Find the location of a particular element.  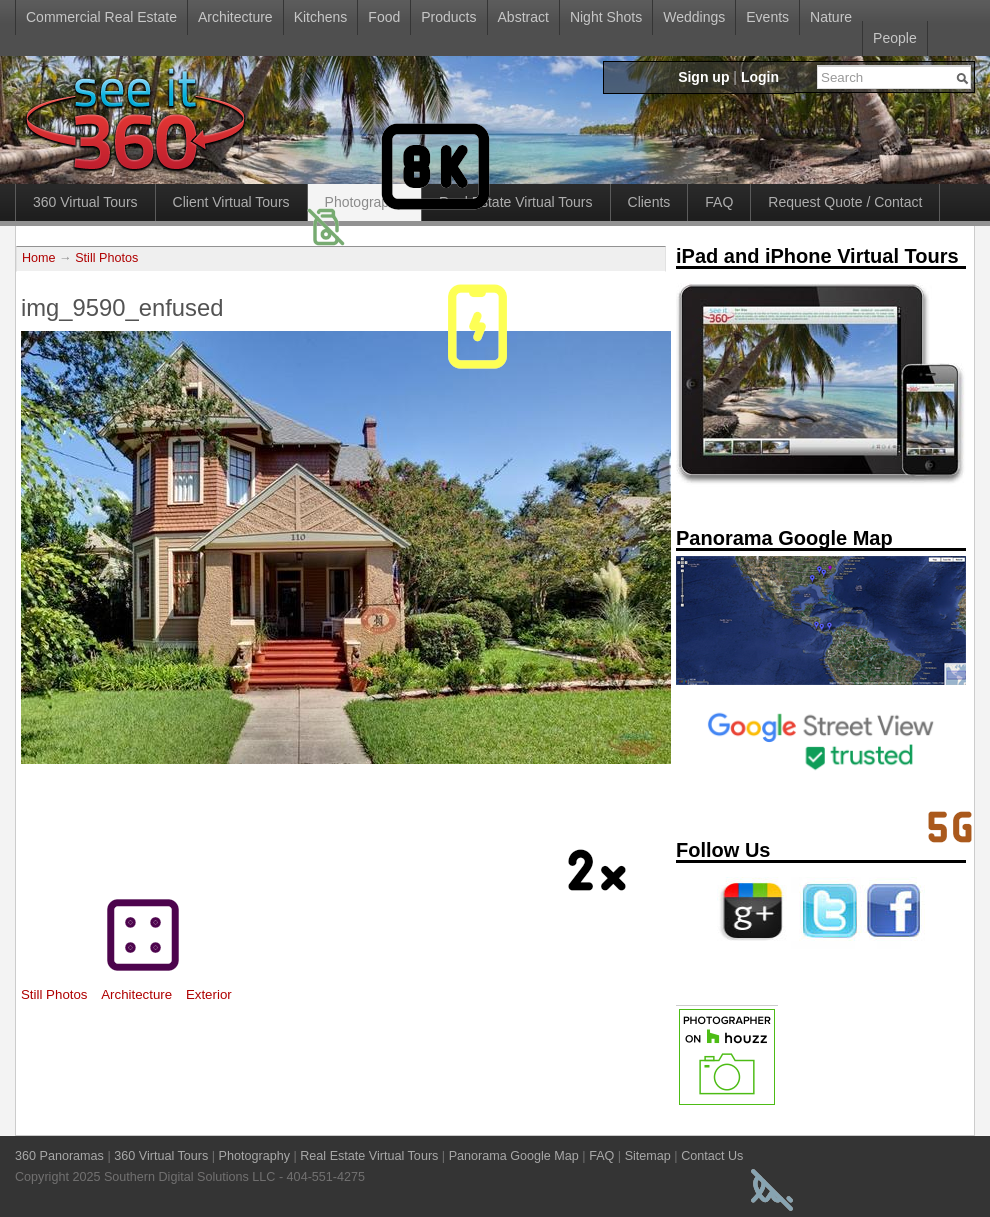

indicates 8K video resolution quality is located at coordinates (435, 166).